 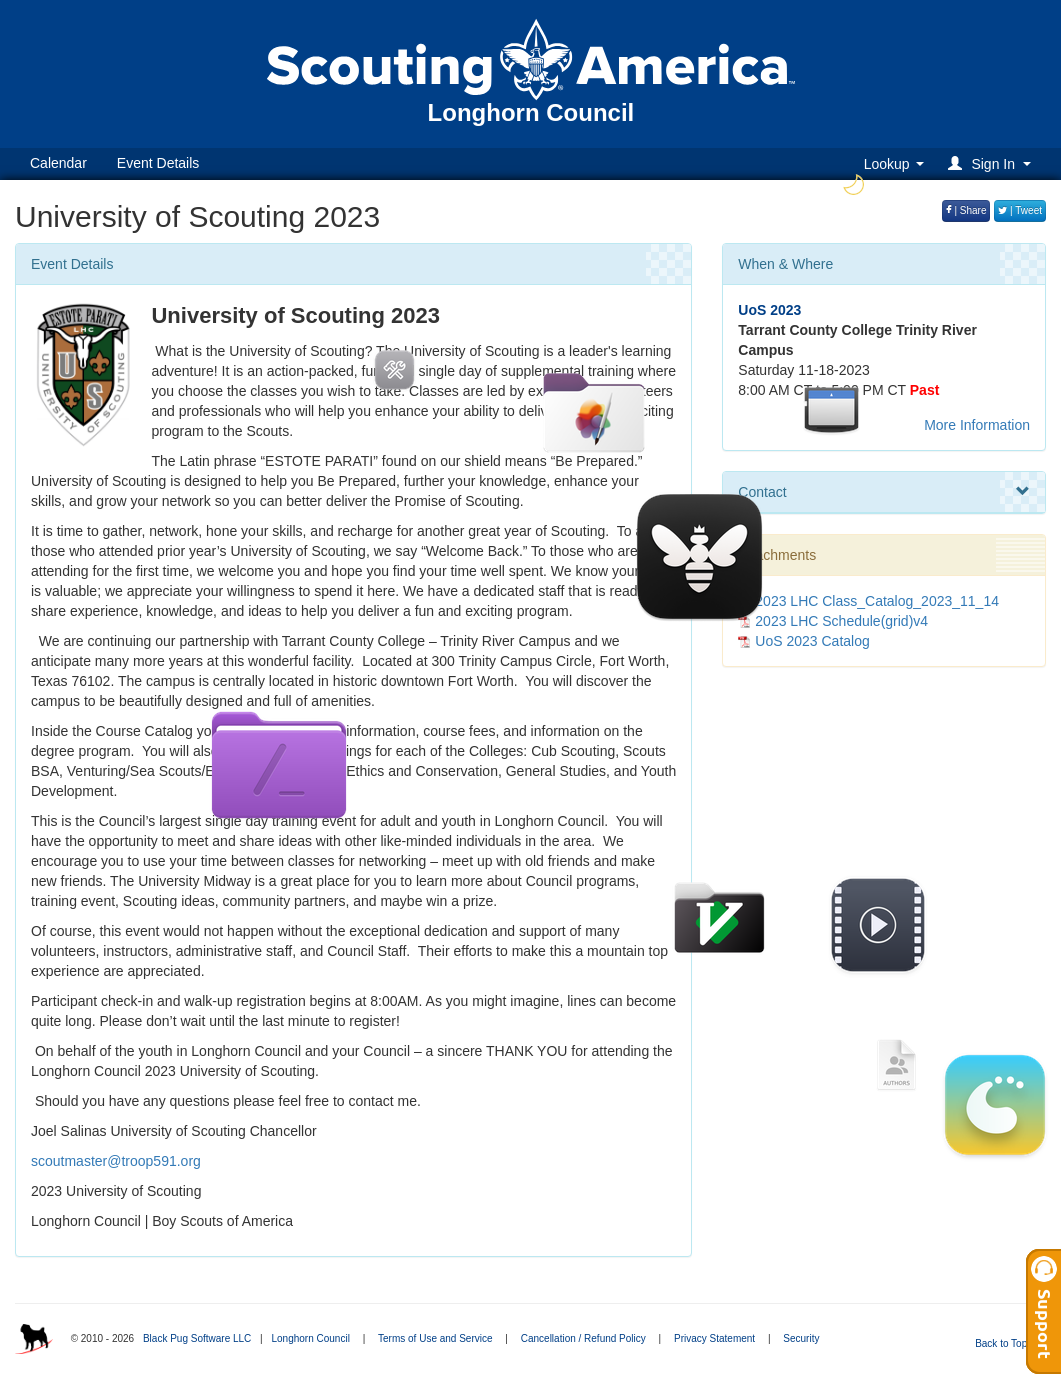 What do you see at coordinates (853, 184) in the screenshot?
I see `indicates half-width input mode is active in fcitx` at bounding box center [853, 184].